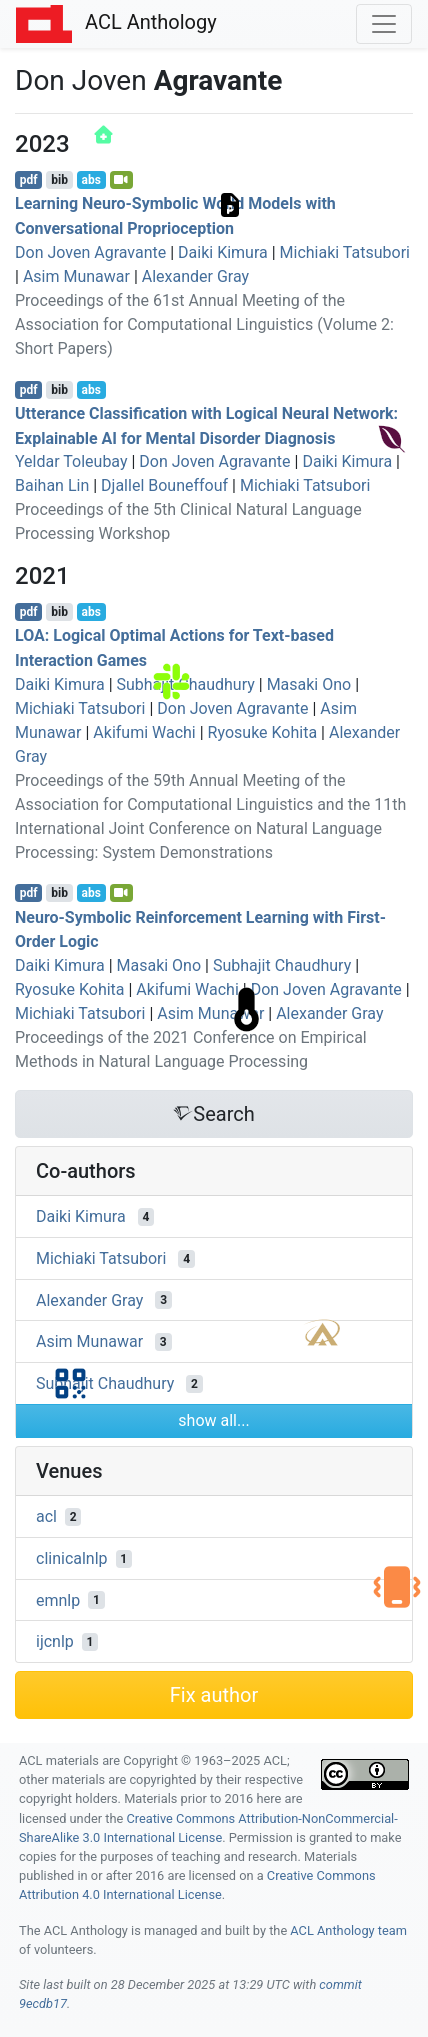  Describe the element at coordinates (171, 681) in the screenshot. I see `open Slack messaging app` at that location.